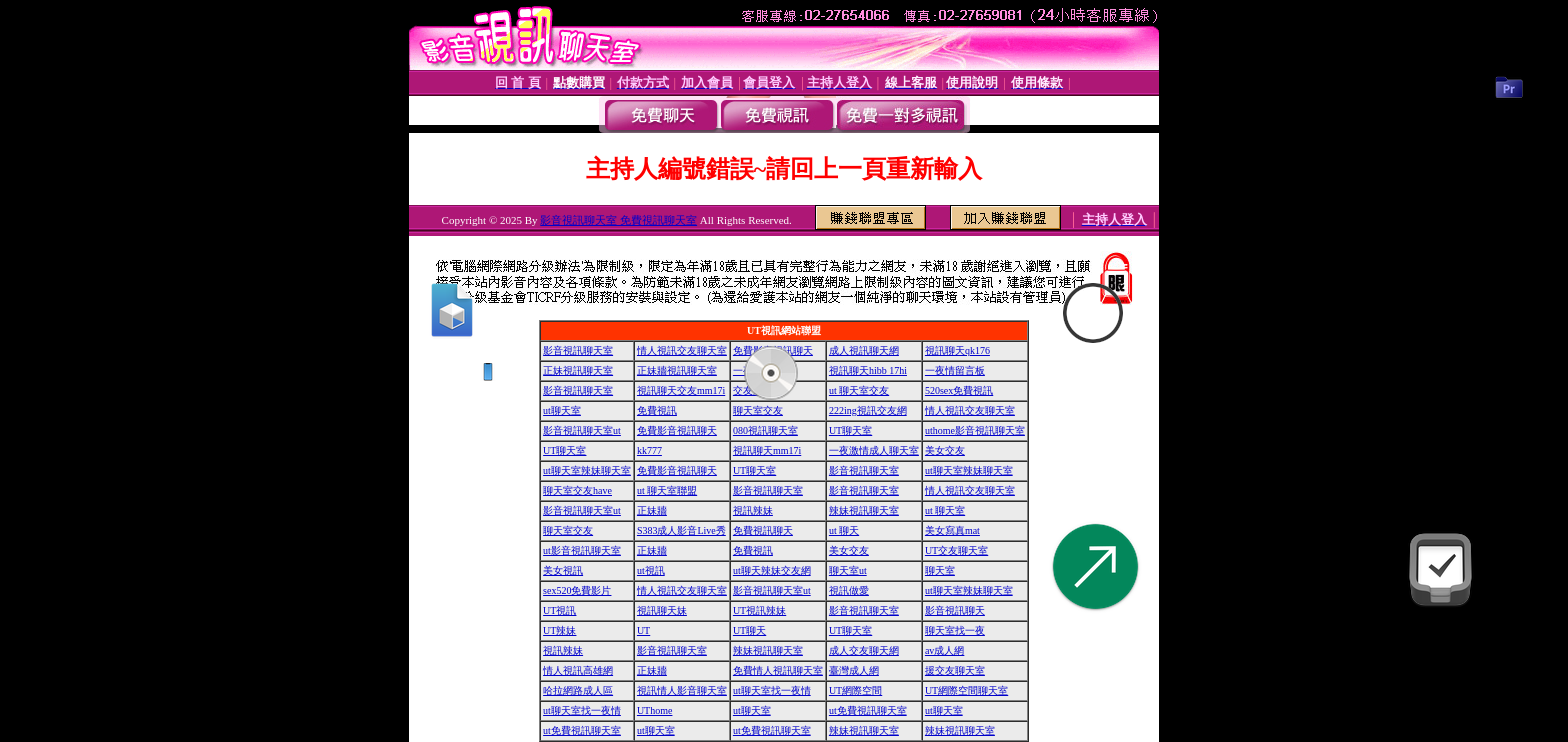  Describe the element at coordinates (1093, 313) in the screenshot. I see `indicates fullwidth input mode is active` at that location.